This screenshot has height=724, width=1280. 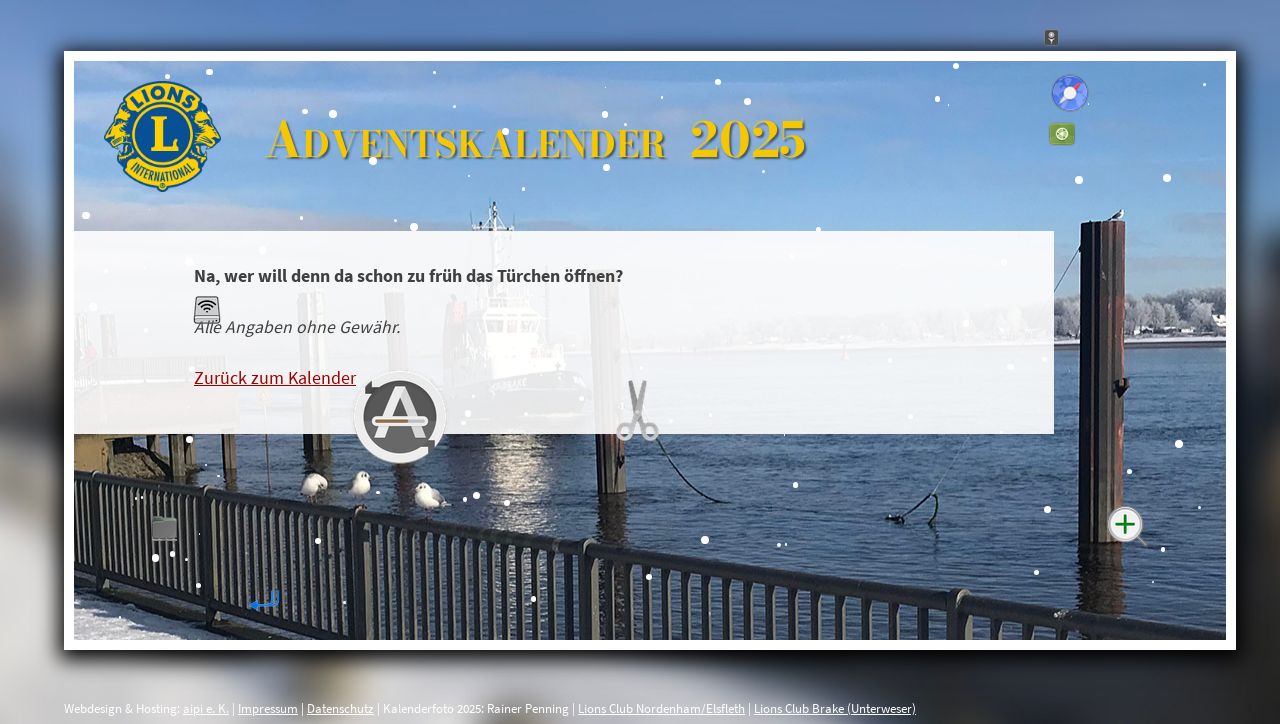 I want to click on zoom in on the current view, so click(x=1127, y=526).